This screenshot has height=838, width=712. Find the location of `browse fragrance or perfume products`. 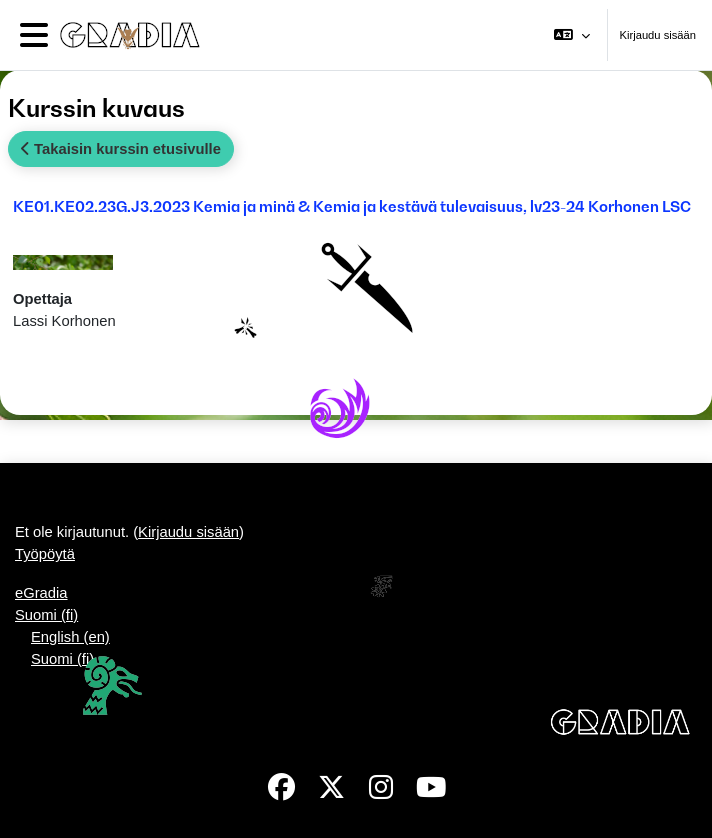

browse fragrance or perfume products is located at coordinates (381, 586).